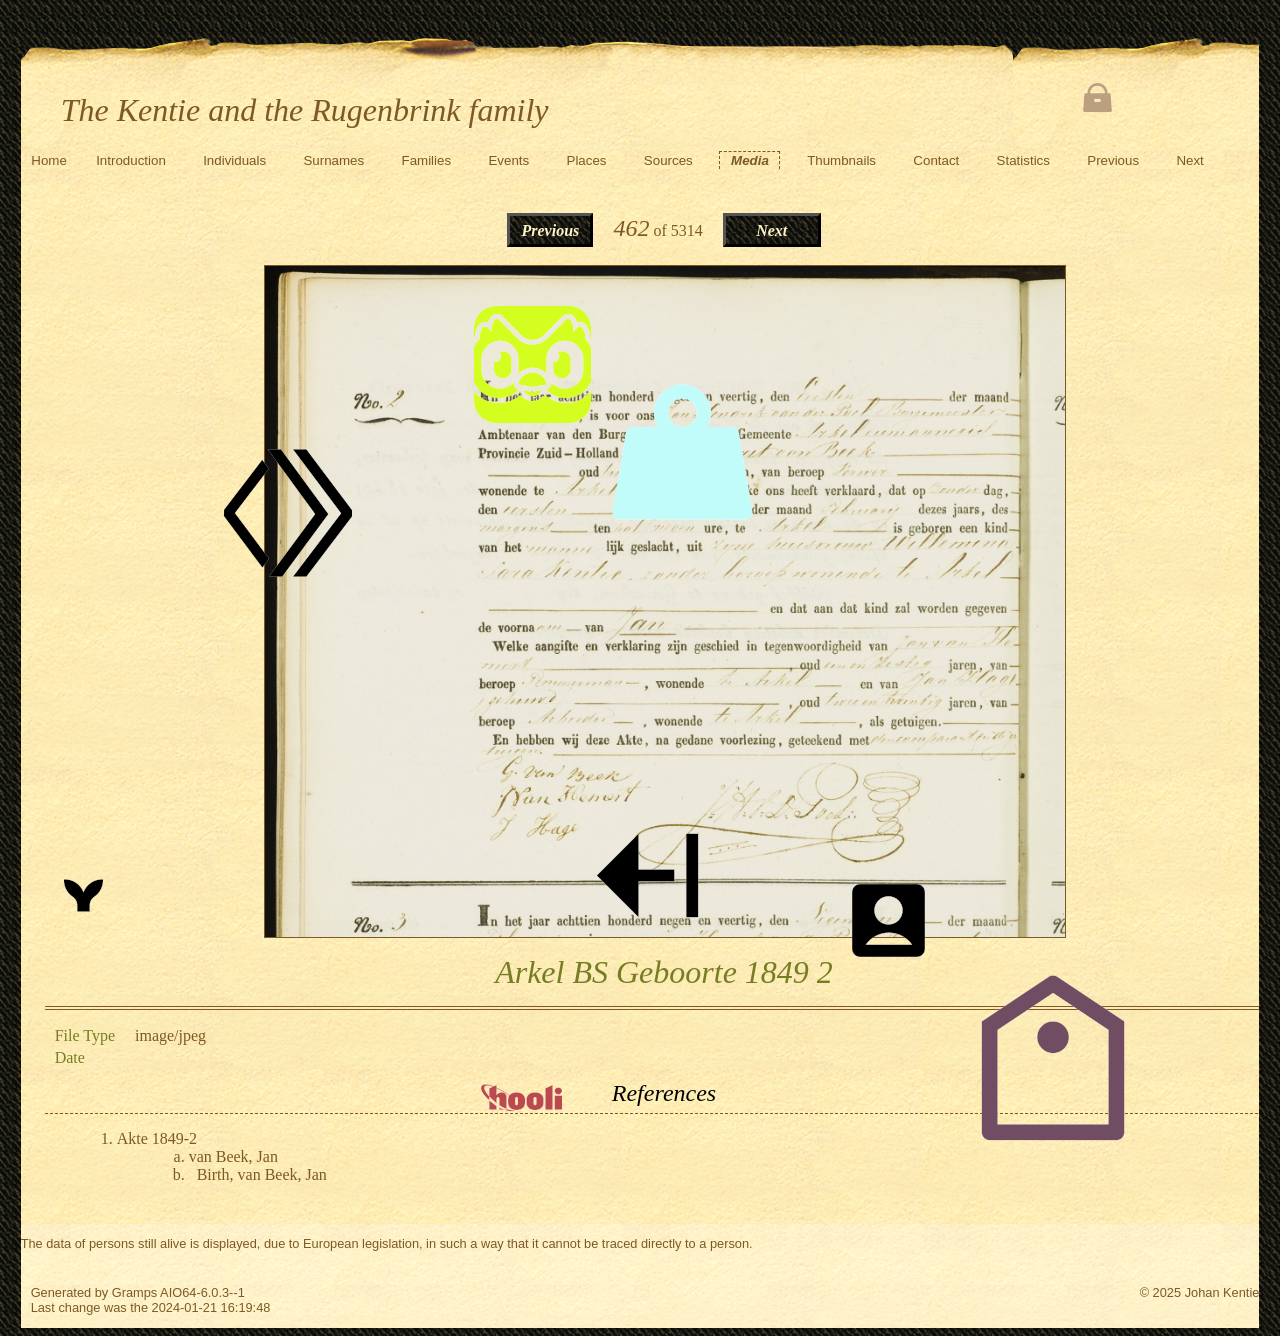 The width and height of the screenshot is (1280, 1336). What do you see at coordinates (1097, 97) in the screenshot?
I see `access your shopping bag` at bounding box center [1097, 97].